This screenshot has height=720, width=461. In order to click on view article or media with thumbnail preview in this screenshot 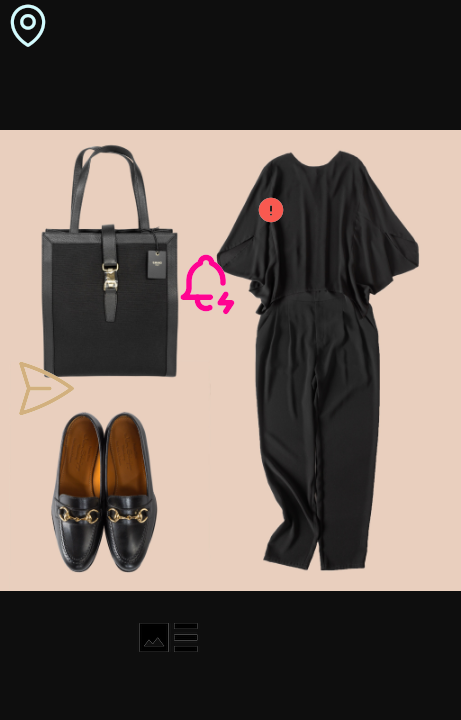, I will do `click(168, 637)`.